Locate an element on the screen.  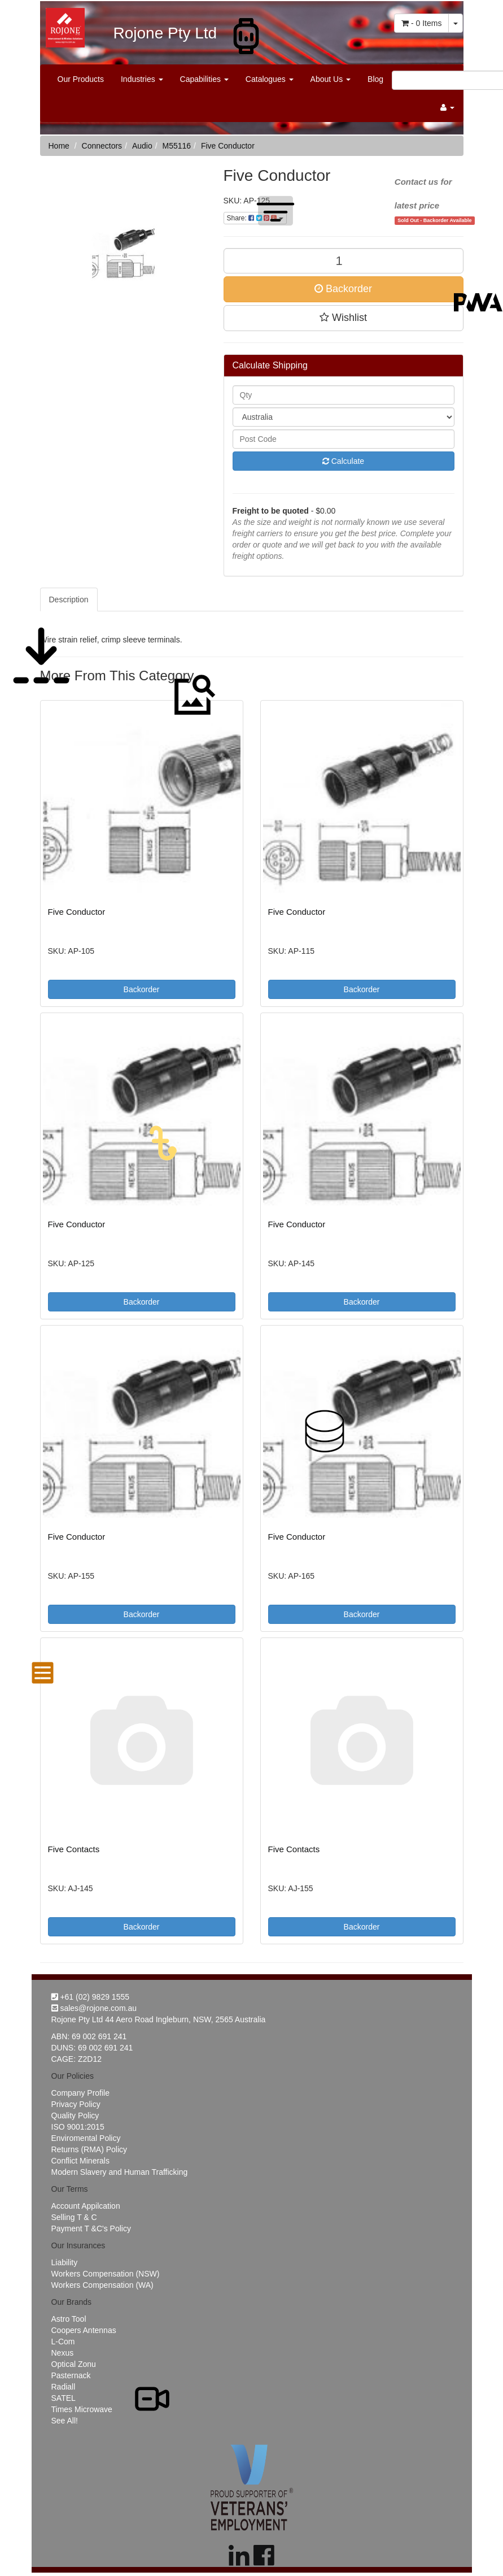
download file to a specific location is located at coordinates (41, 655).